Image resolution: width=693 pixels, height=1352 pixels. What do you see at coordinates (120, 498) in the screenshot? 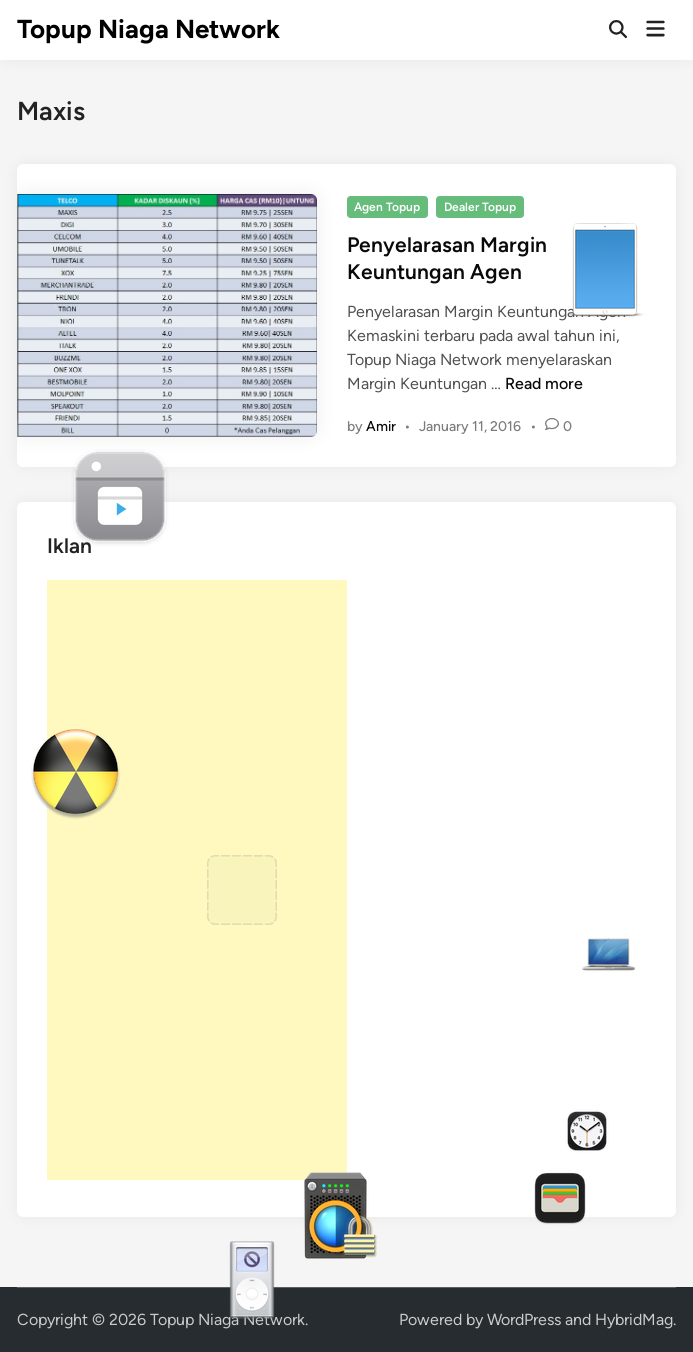
I see `open video or media playback preferences` at bounding box center [120, 498].